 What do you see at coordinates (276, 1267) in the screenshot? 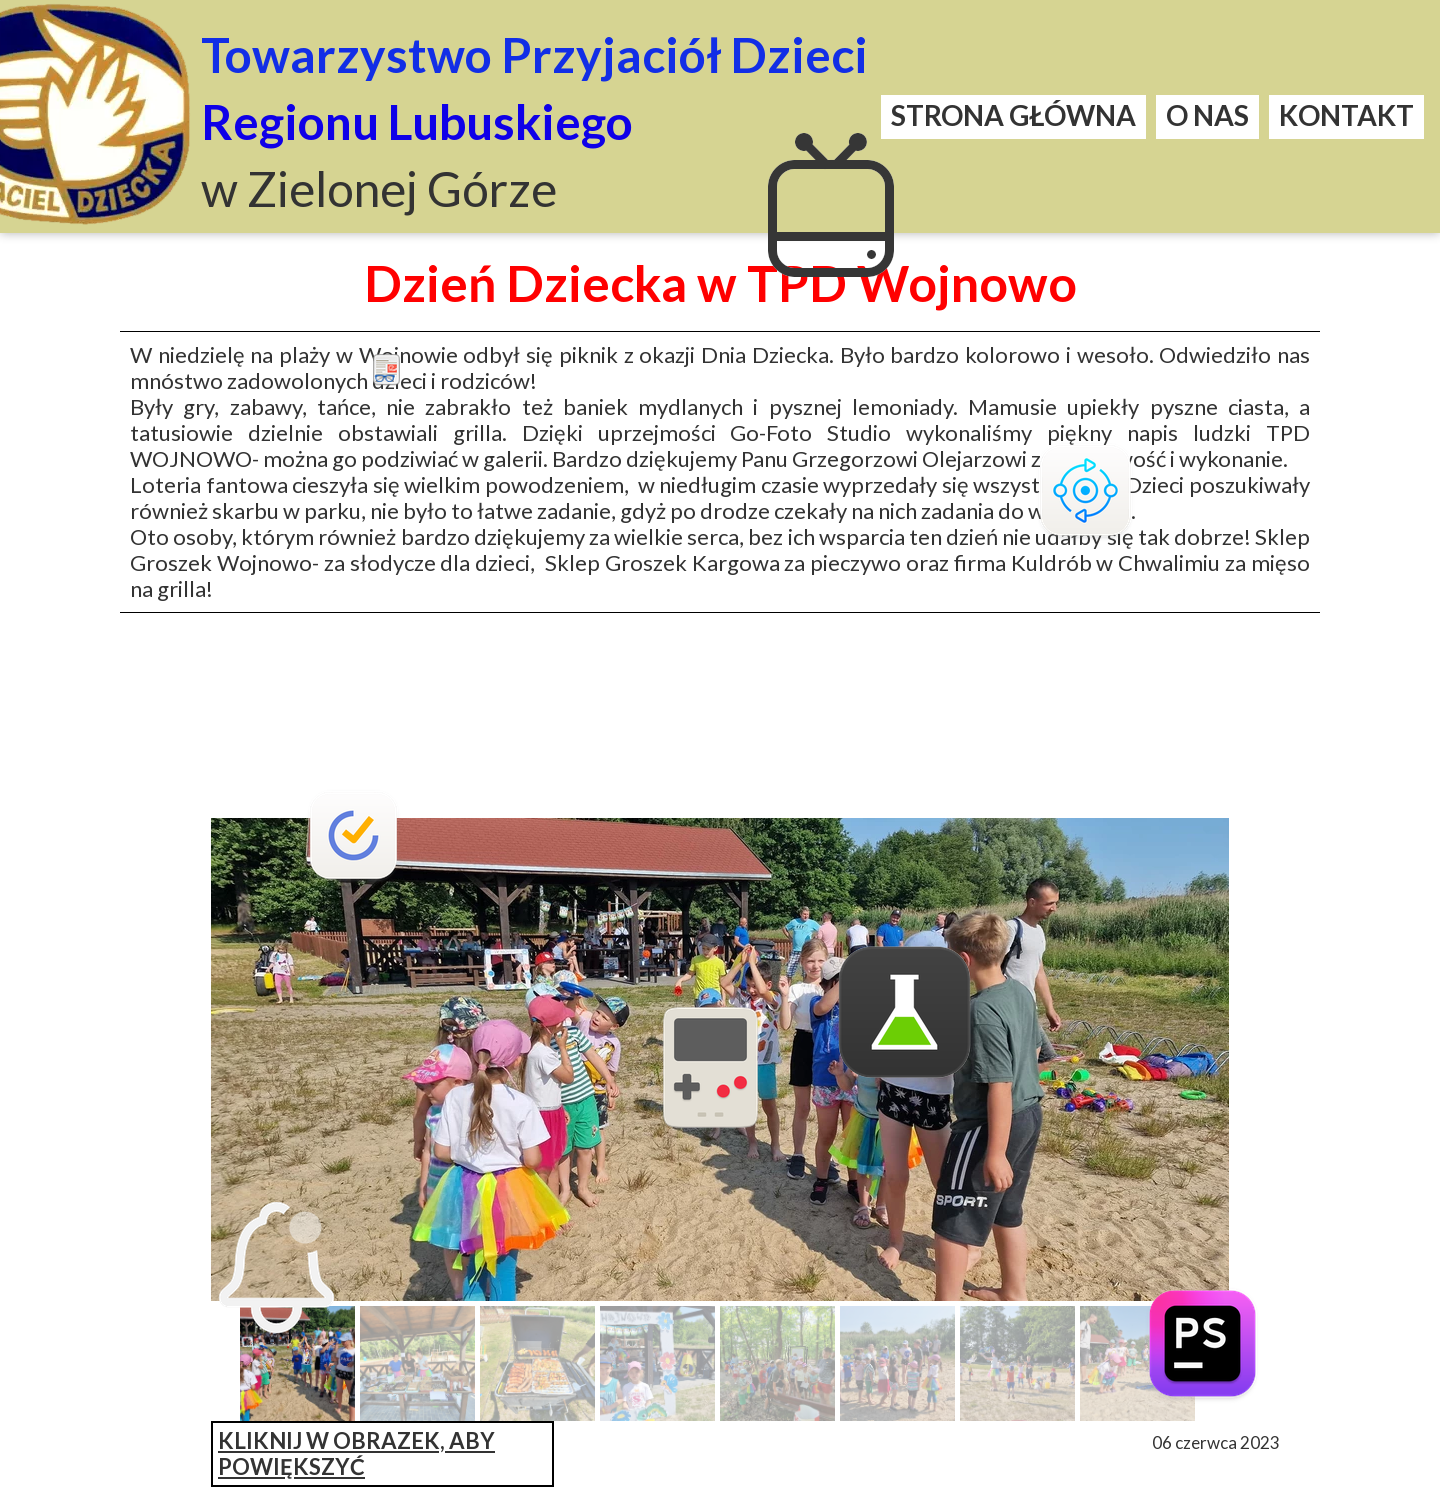
I see `no new notifications` at bounding box center [276, 1267].